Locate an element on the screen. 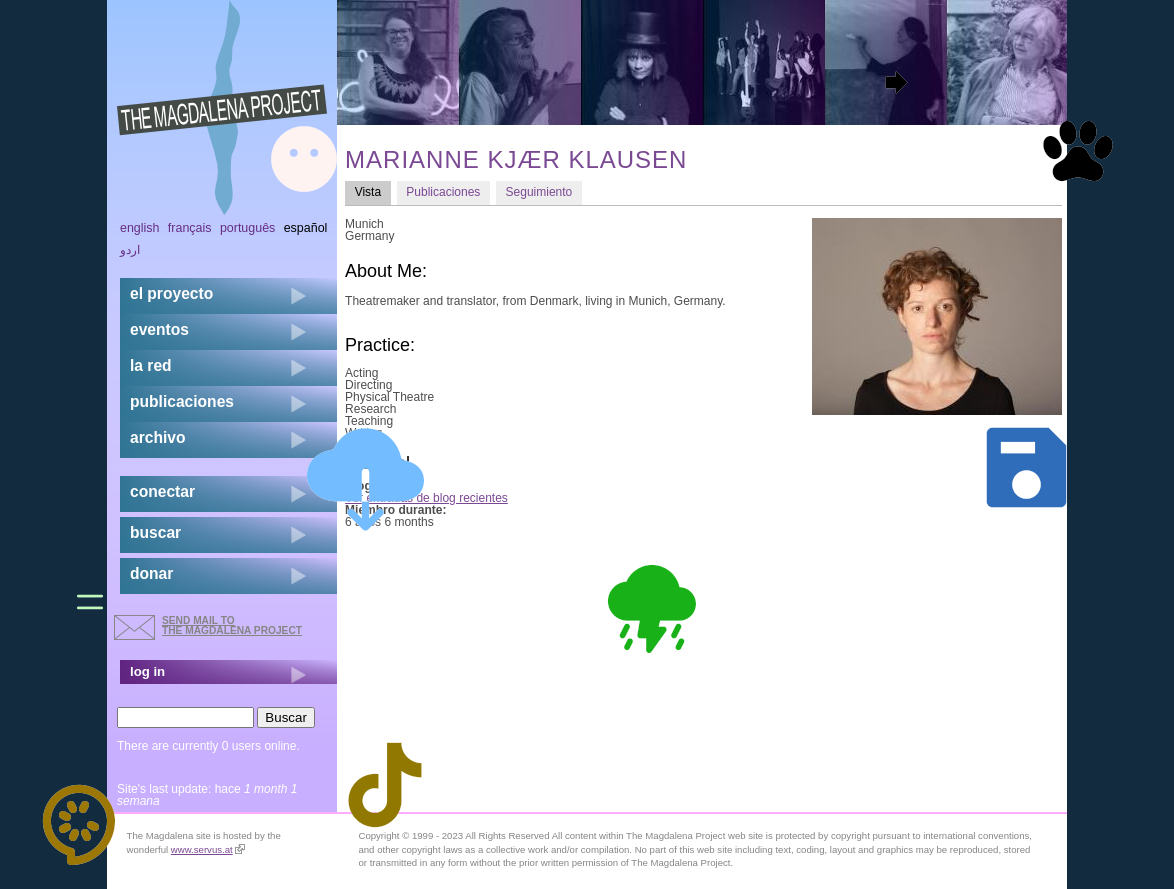 The width and height of the screenshot is (1174, 889). open TikTok app is located at coordinates (385, 785).